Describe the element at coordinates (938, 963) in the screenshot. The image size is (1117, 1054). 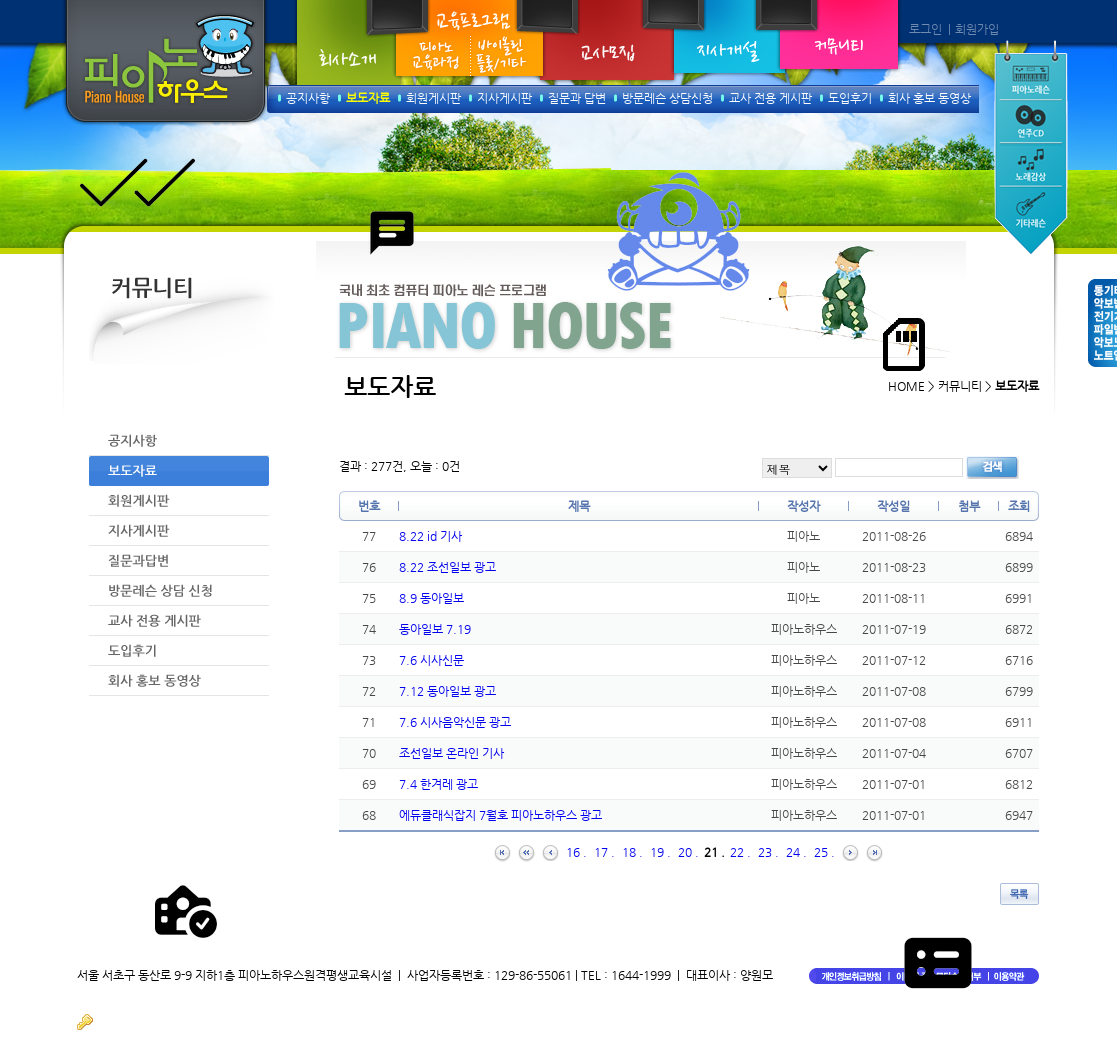
I see `view list or menu items` at that location.